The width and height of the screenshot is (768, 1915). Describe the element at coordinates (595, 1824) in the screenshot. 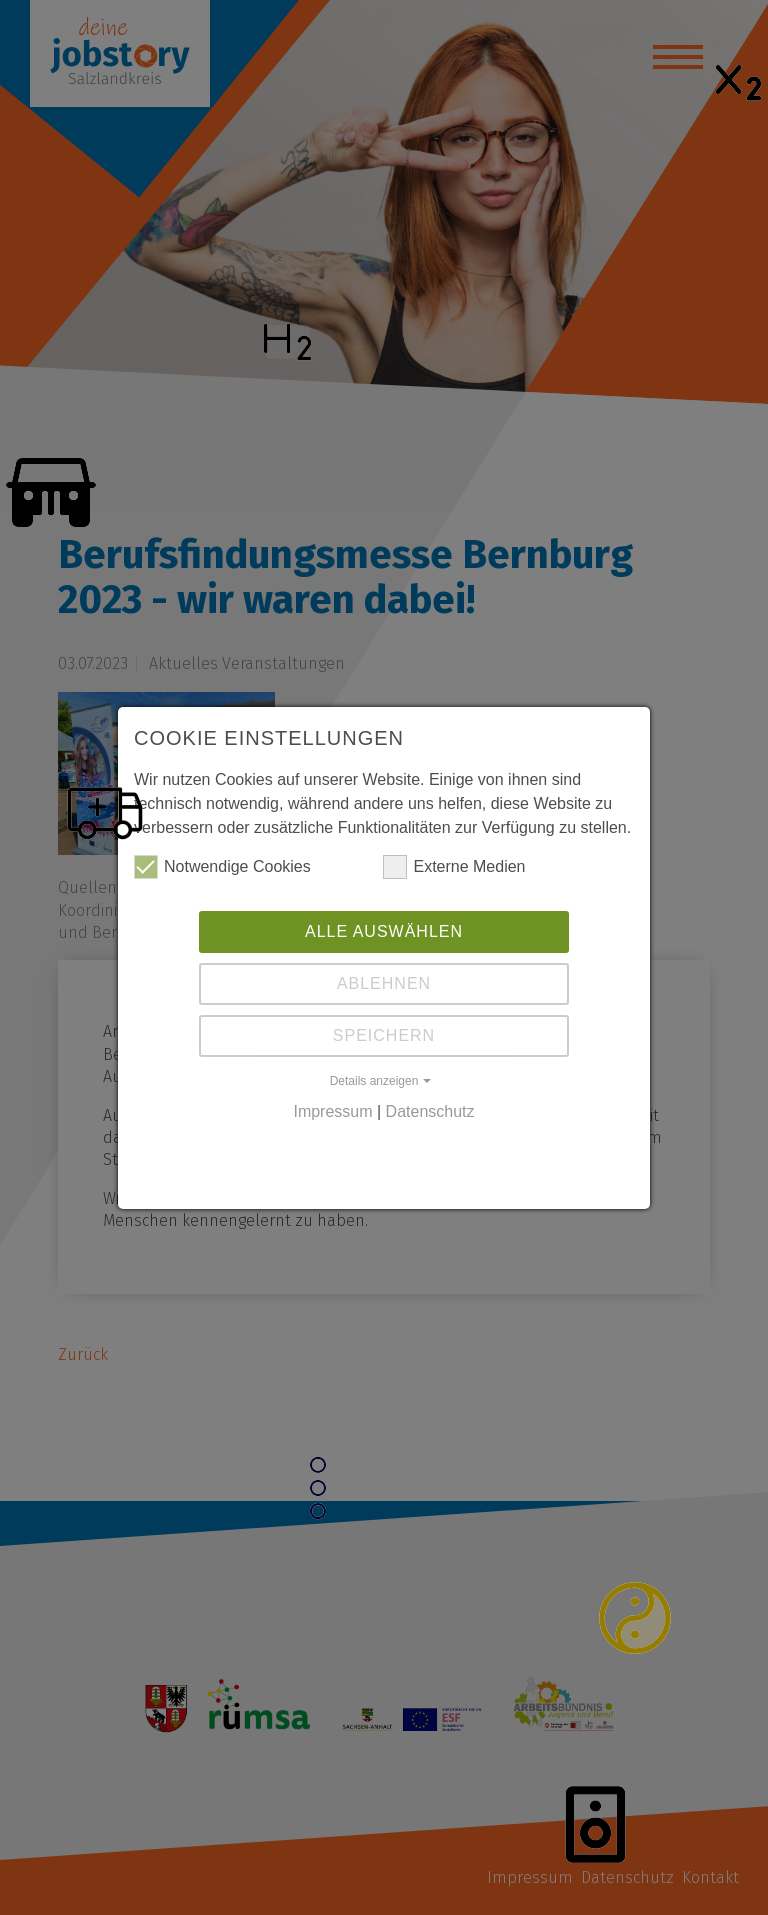

I see `access audio or speaker settings` at that location.